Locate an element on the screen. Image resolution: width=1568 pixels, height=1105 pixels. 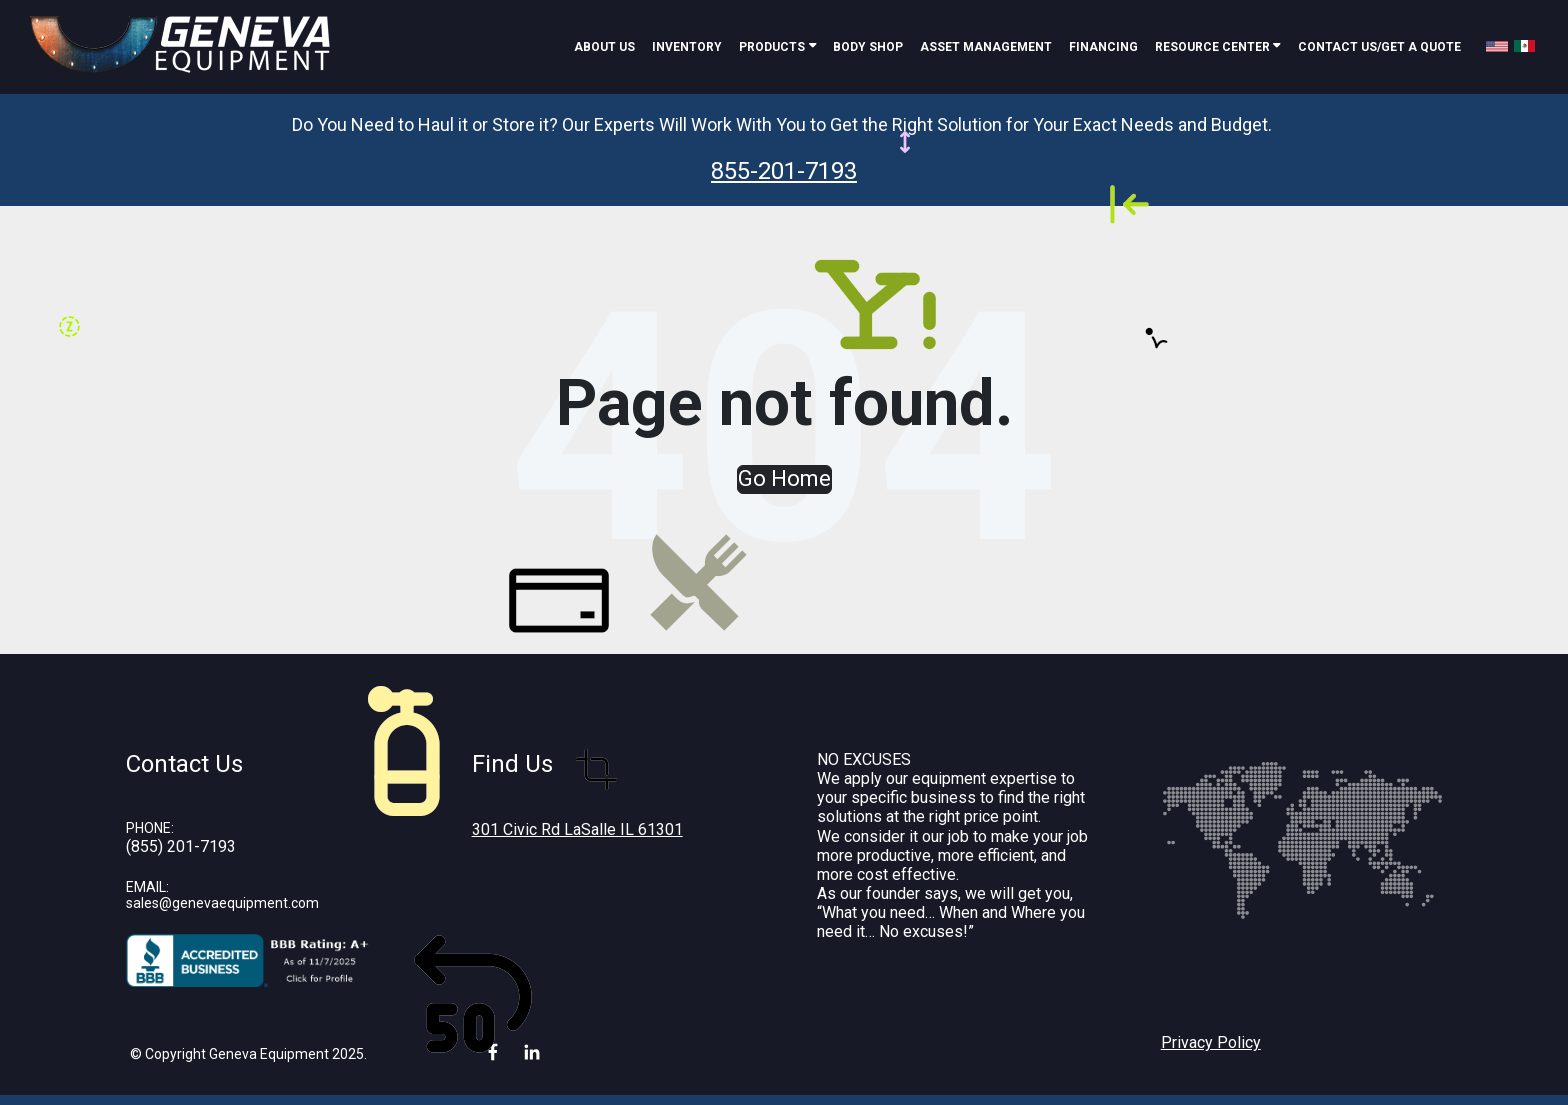
adjust vertical position or order is located at coordinates (905, 142).